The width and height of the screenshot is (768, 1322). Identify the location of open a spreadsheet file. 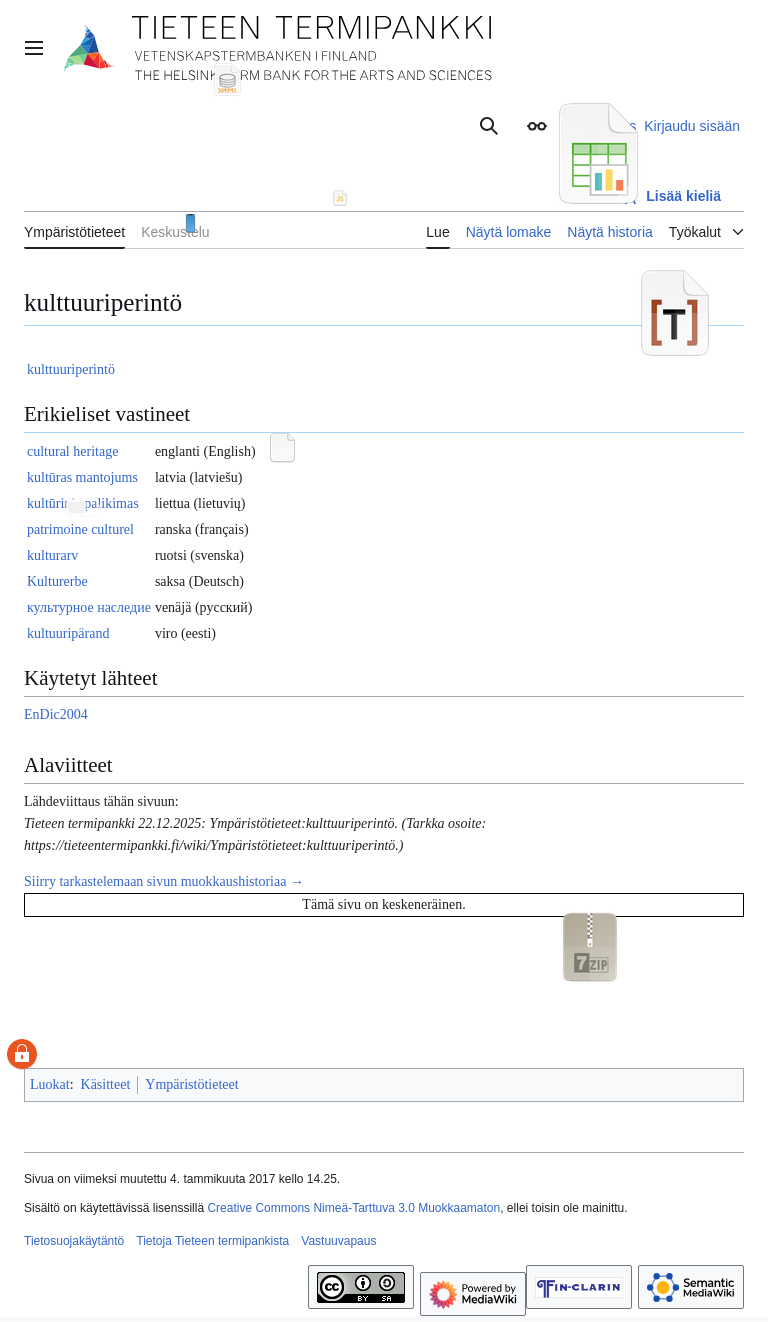
(598, 153).